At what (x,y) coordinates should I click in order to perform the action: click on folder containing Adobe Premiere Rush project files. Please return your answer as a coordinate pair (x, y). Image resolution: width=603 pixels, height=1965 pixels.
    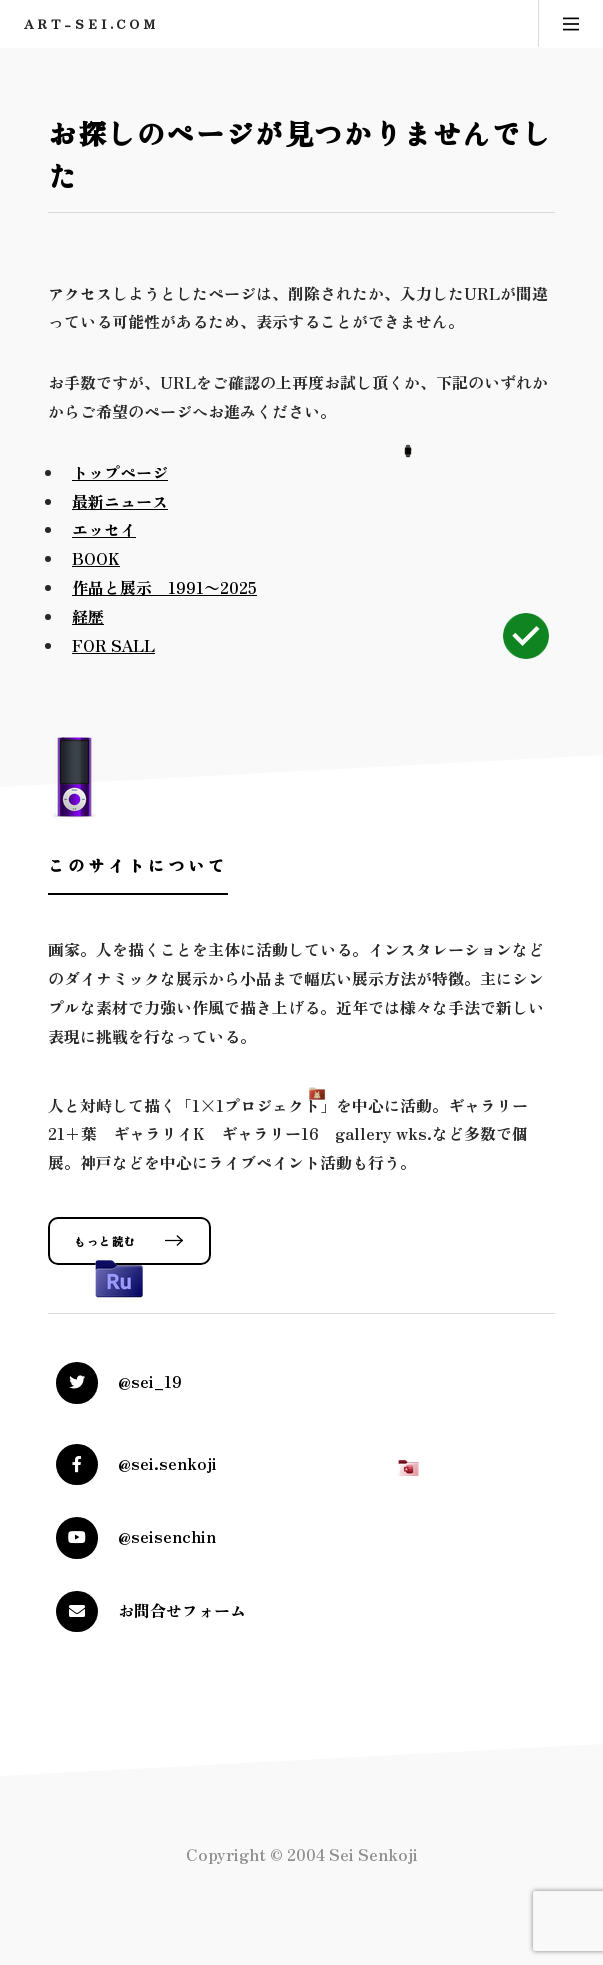
    Looking at the image, I should click on (119, 1280).